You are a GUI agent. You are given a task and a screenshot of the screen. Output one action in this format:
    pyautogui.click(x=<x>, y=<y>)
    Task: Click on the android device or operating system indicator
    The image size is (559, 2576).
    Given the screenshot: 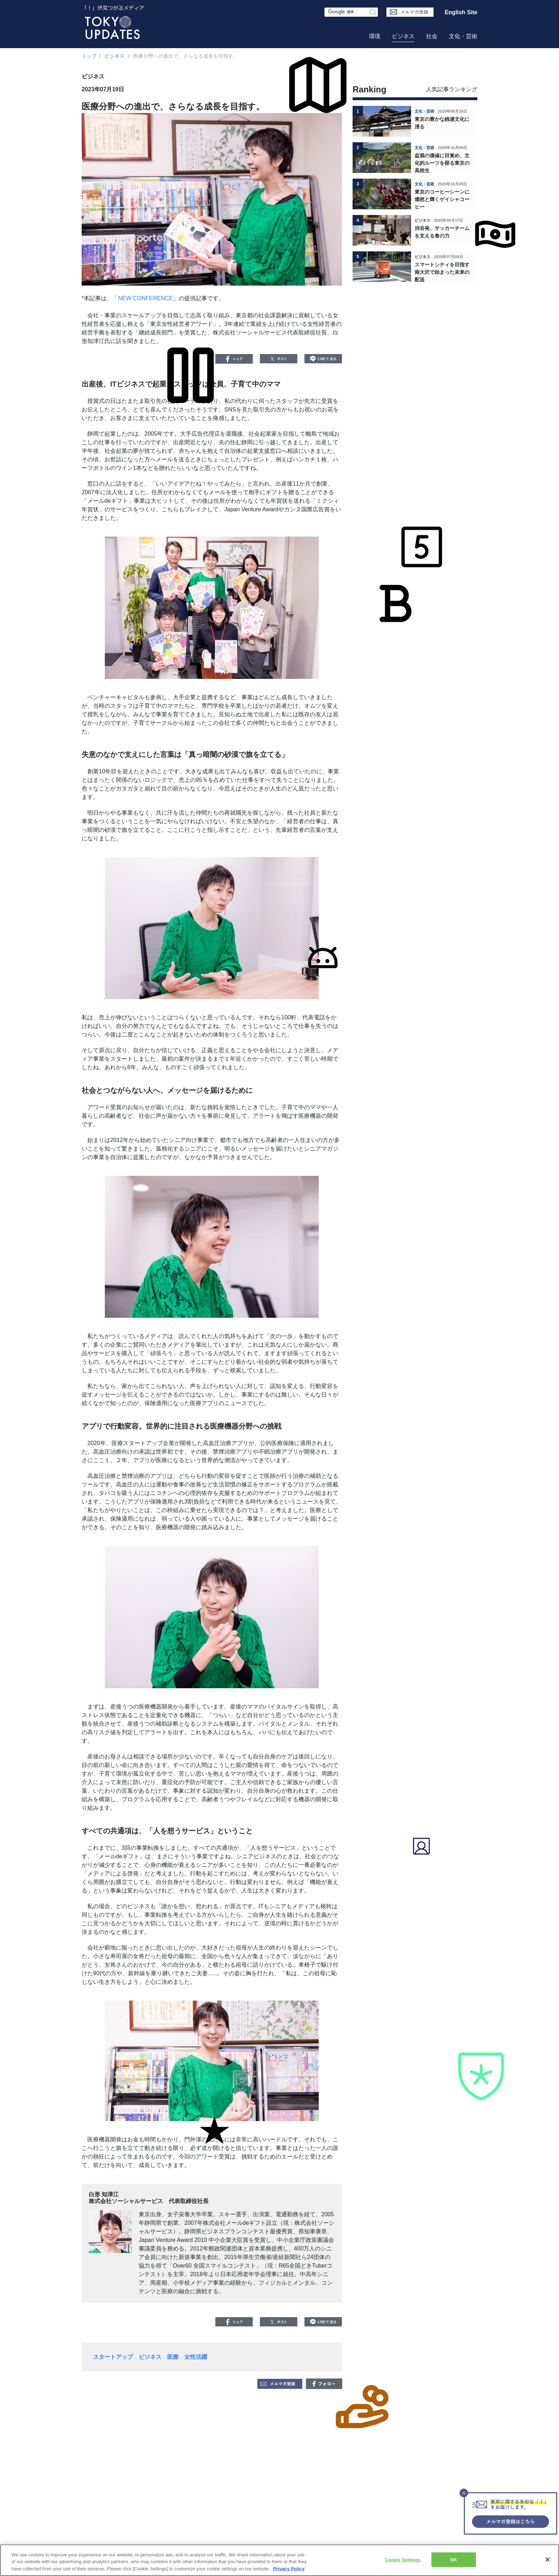 What is the action you would take?
    pyautogui.click(x=323, y=958)
    